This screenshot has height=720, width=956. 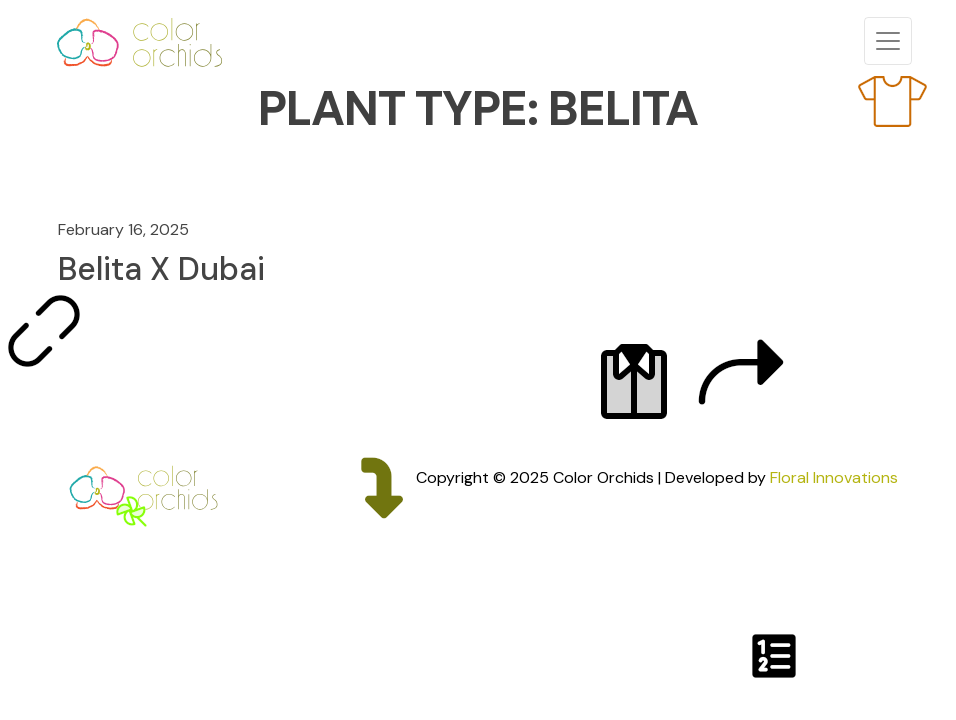 I want to click on browse clothing or apparel items, so click(x=892, y=101).